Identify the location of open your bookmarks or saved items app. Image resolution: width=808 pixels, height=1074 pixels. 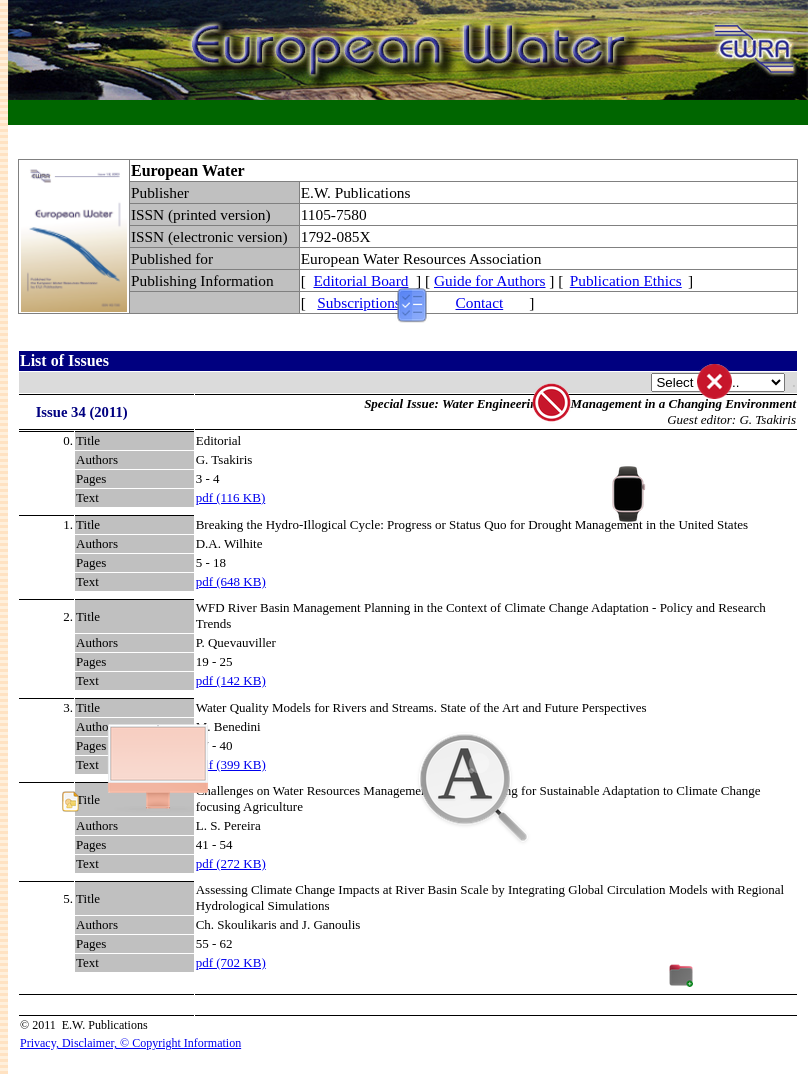
(412, 305).